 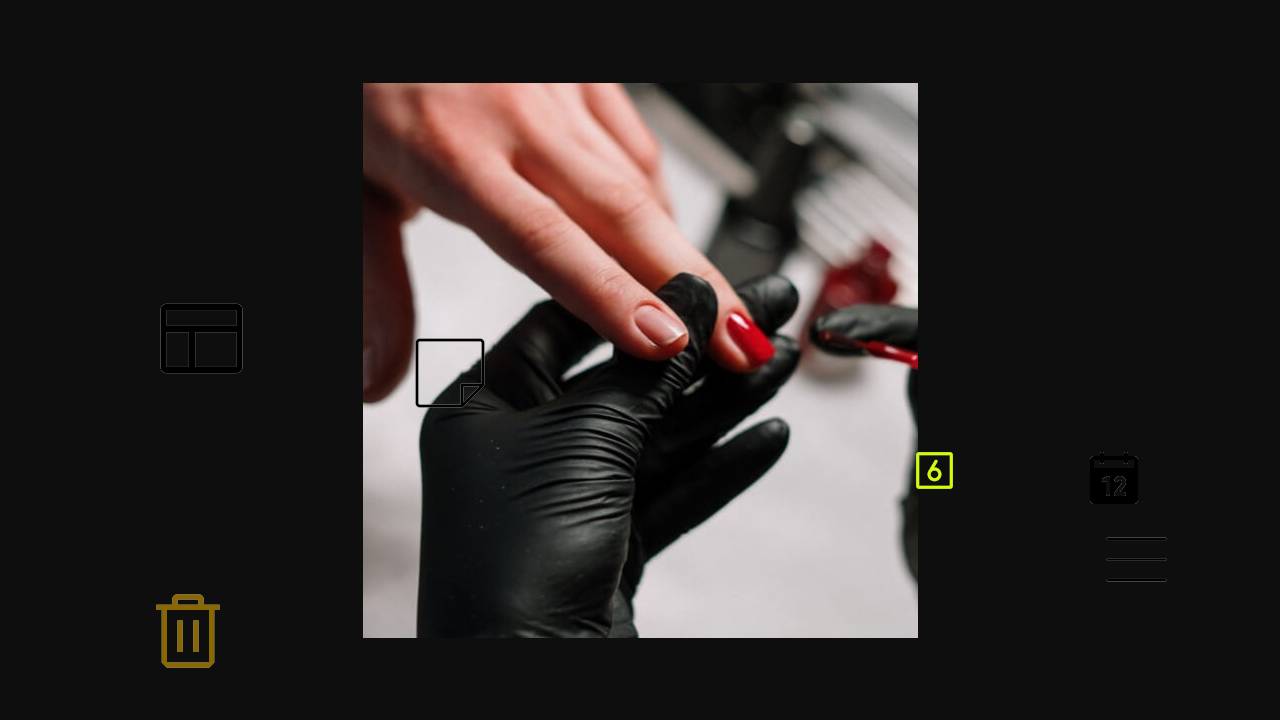 What do you see at coordinates (934, 470) in the screenshot?
I see `select the number six` at bounding box center [934, 470].